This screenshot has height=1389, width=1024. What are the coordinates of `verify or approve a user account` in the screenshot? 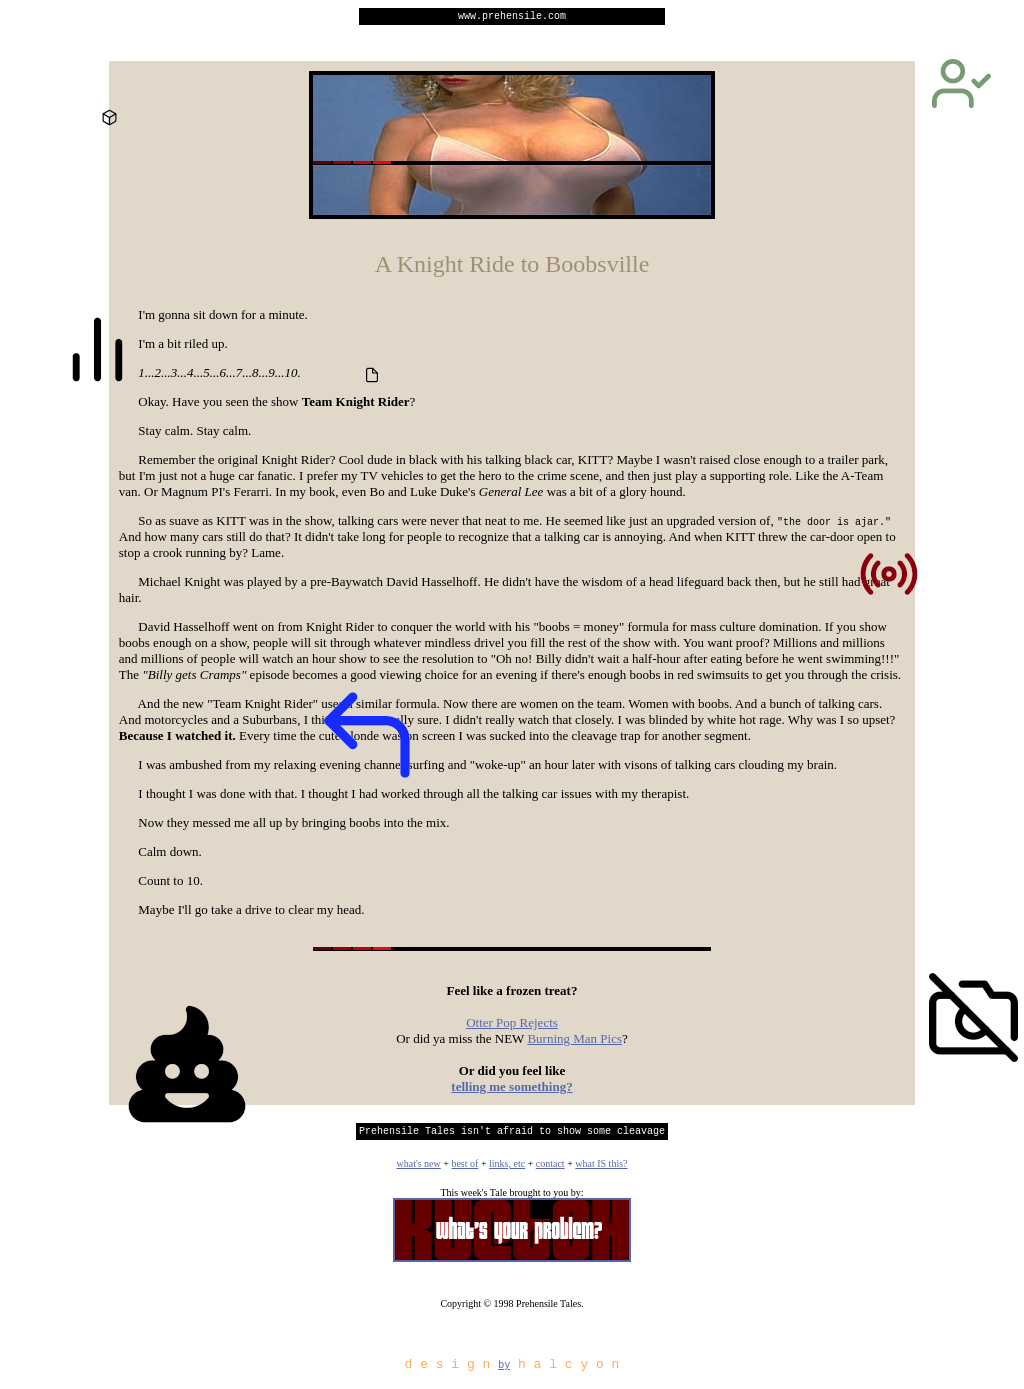 It's located at (961, 83).